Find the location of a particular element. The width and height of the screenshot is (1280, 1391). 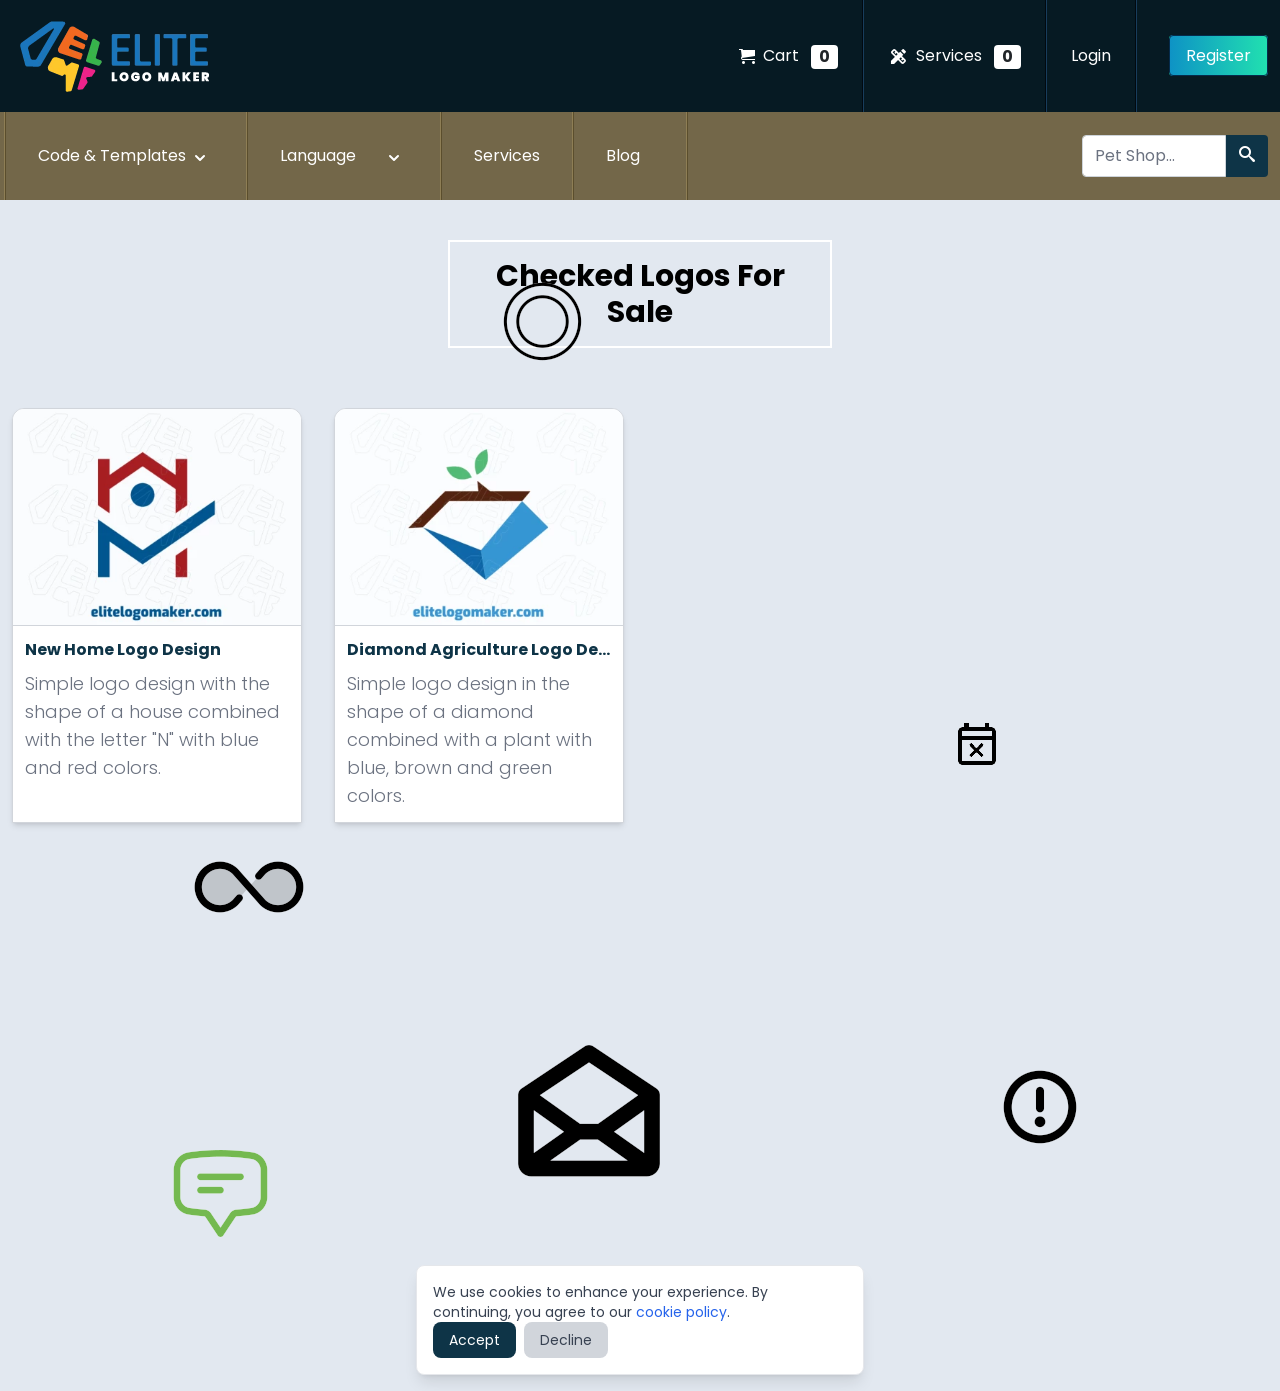

start recording audio or video is located at coordinates (542, 321).